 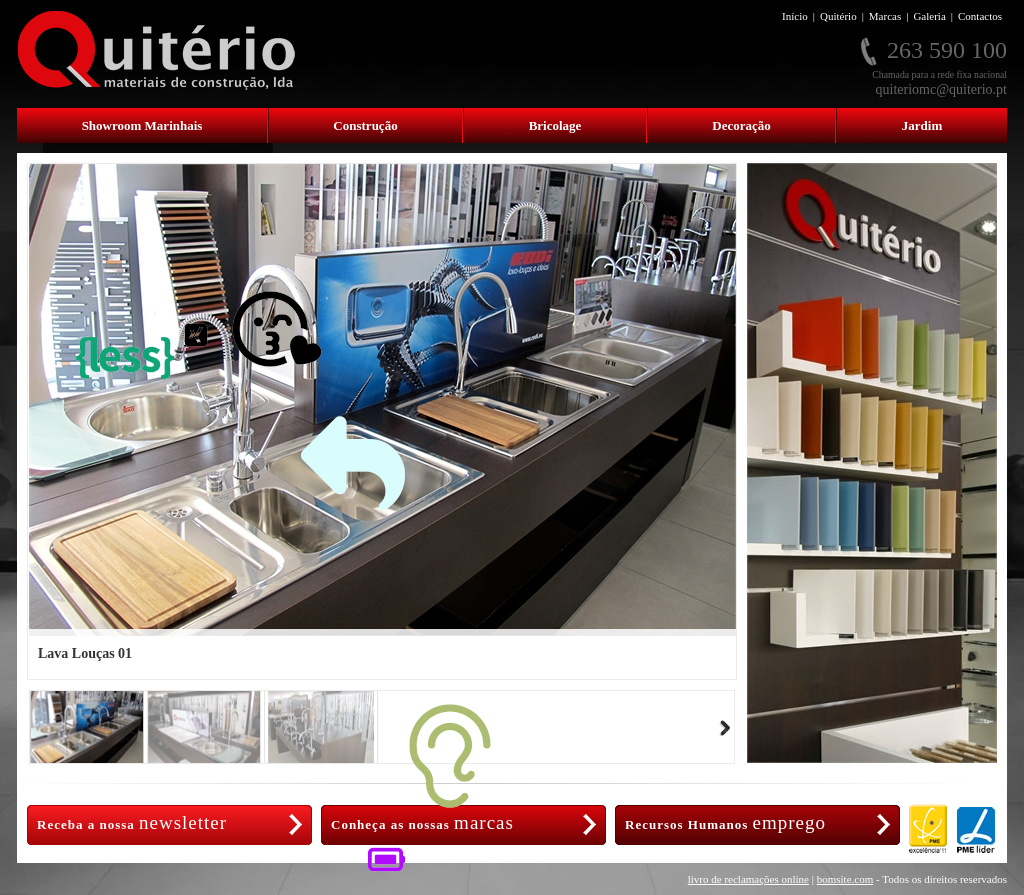 I want to click on indicates full battery charge, so click(x=385, y=859).